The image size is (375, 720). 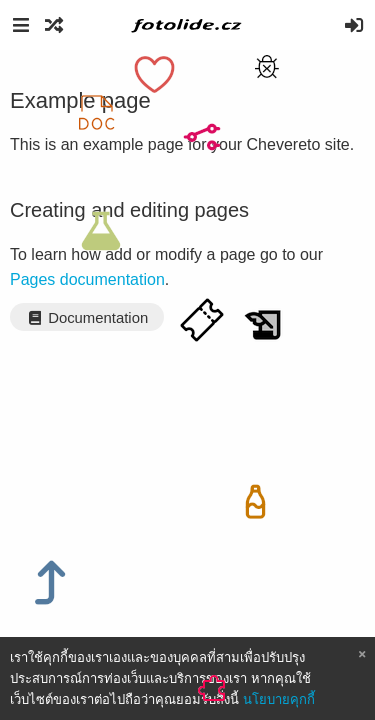 What do you see at coordinates (97, 114) in the screenshot?
I see `open a document file` at bounding box center [97, 114].